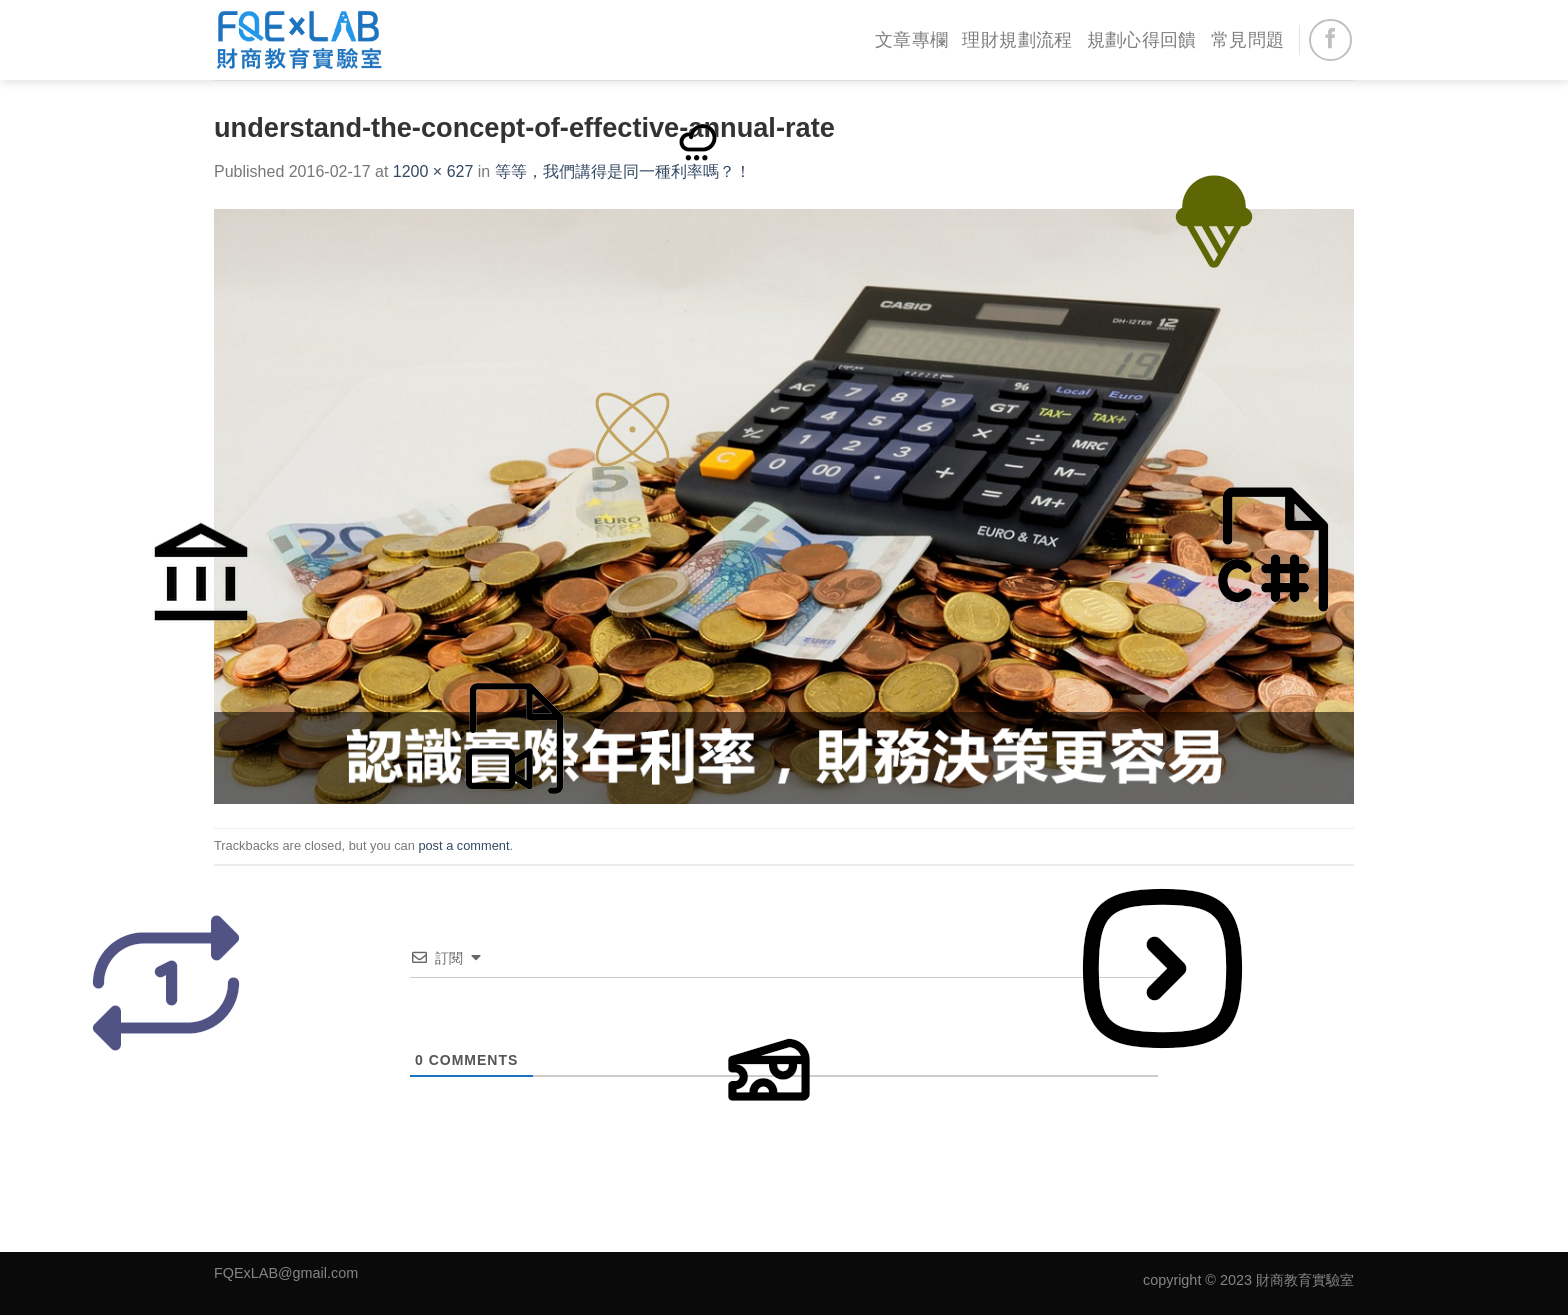 The height and width of the screenshot is (1315, 1568). I want to click on browse dessert or ice cream options, so click(1214, 220).